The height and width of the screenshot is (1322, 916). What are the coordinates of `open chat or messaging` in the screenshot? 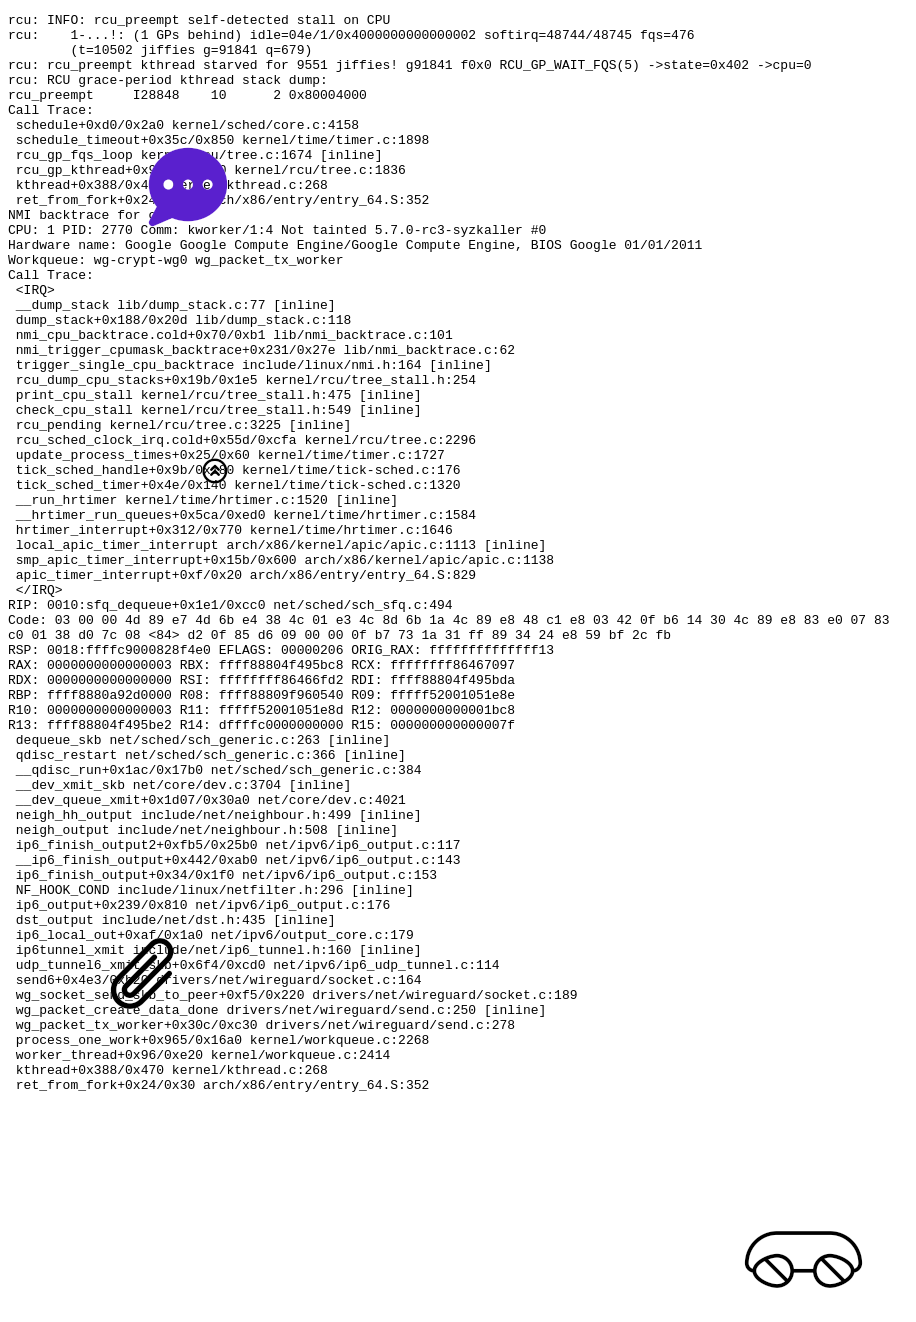 It's located at (188, 187).